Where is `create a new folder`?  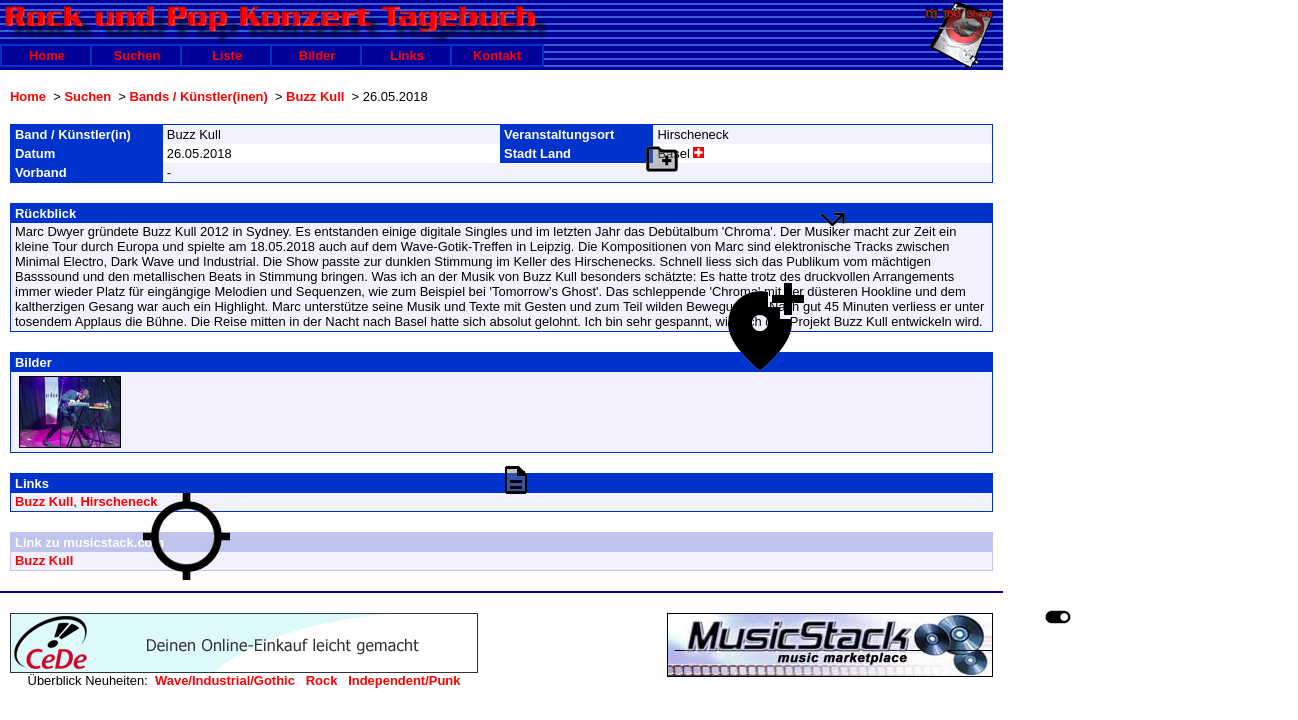
create a new folder is located at coordinates (662, 159).